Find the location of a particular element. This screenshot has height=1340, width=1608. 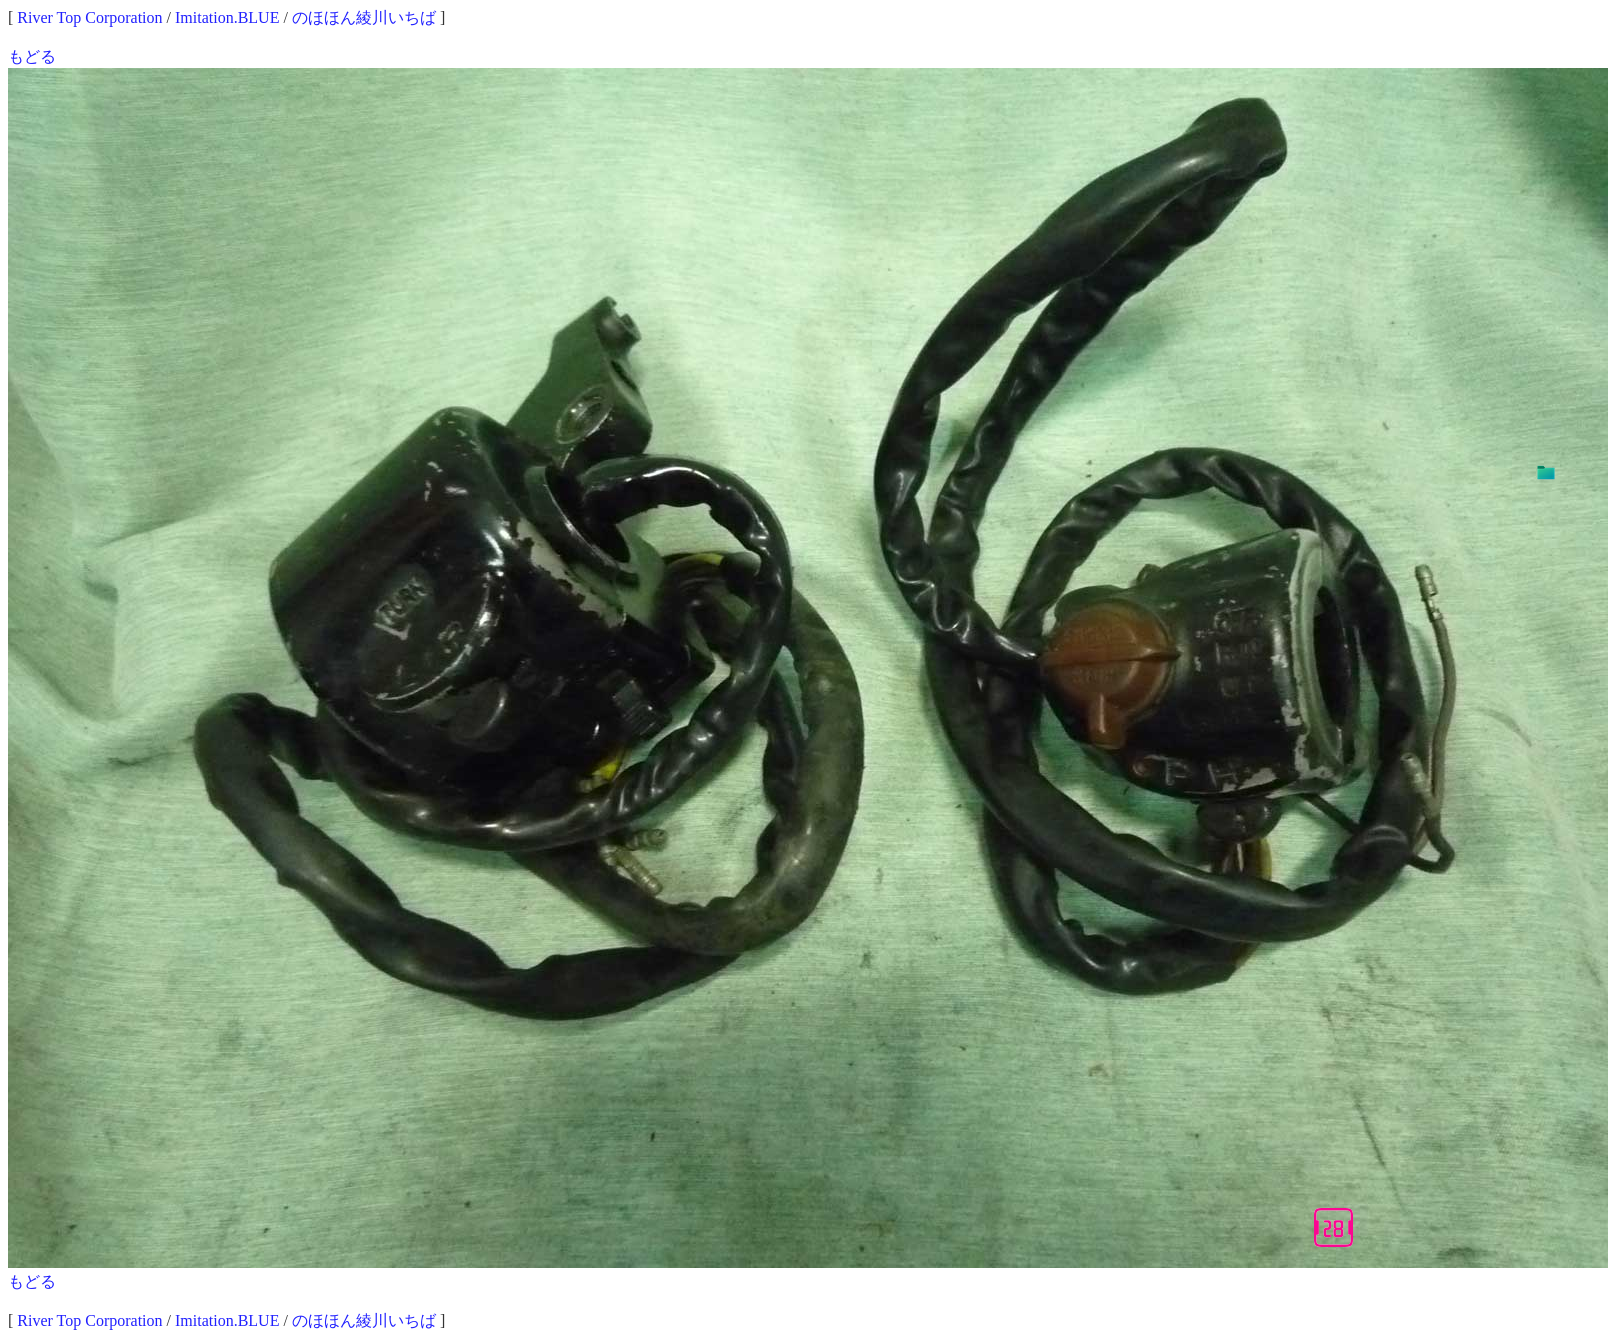

open the calendar app is located at coordinates (1333, 1227).